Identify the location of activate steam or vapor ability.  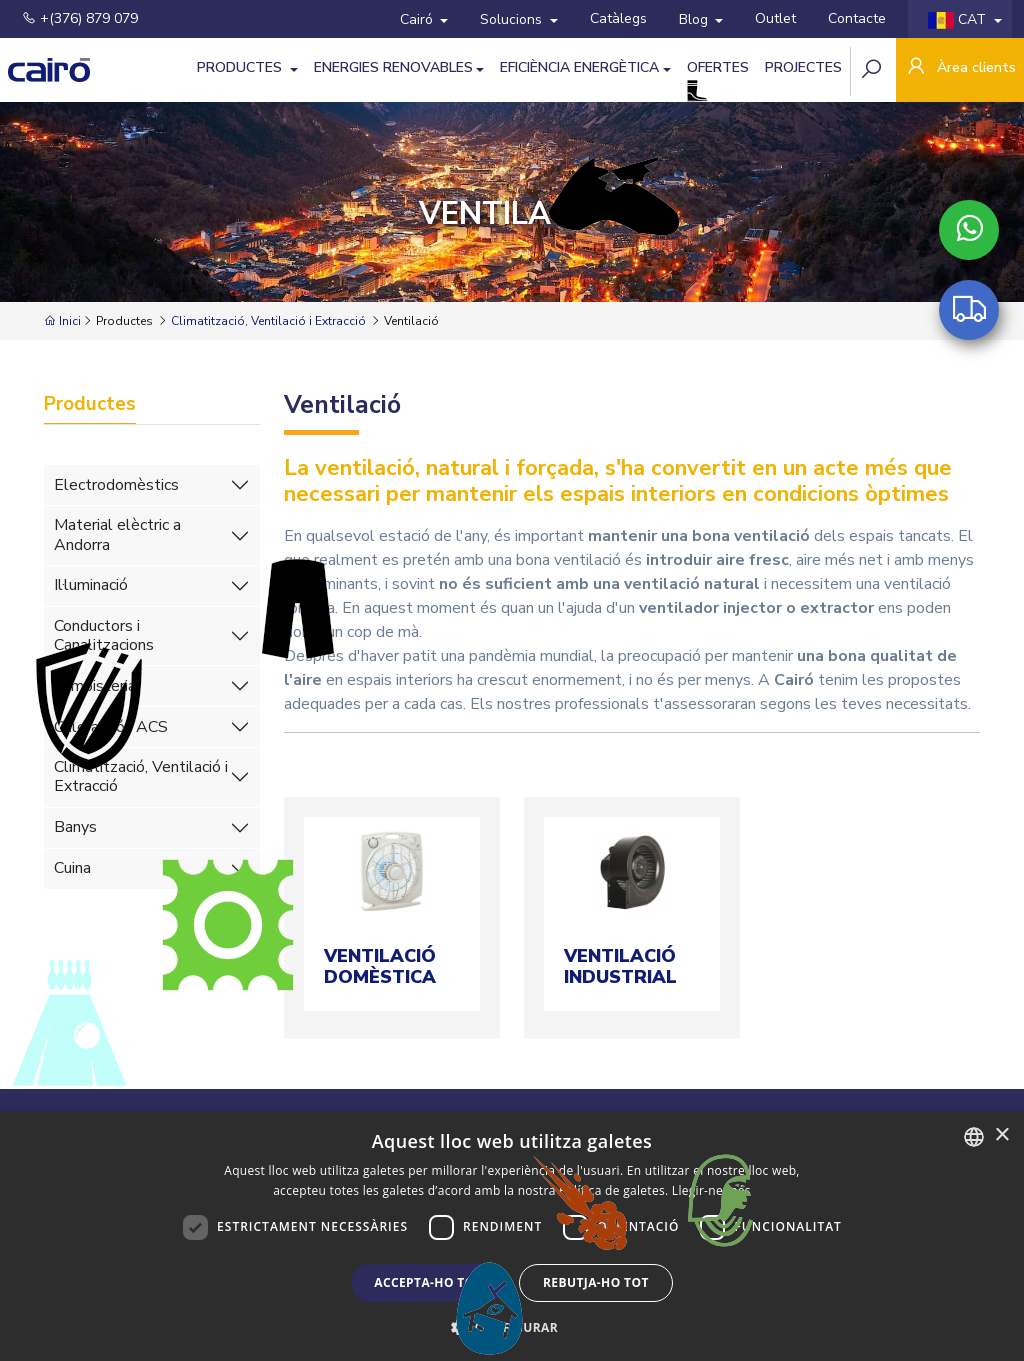
(579, 1202).